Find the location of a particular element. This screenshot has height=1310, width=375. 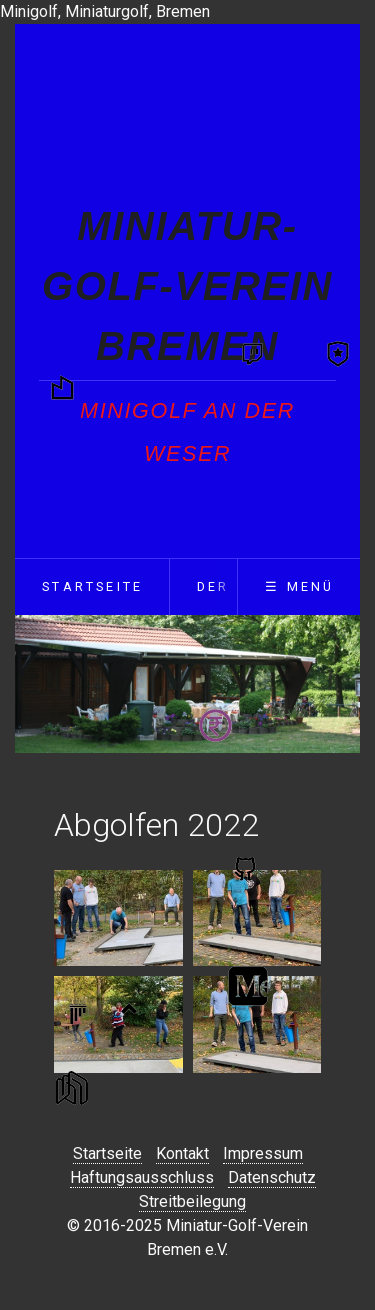

expand or collapse a dropdown menu is located at coordinates (129, 1009).